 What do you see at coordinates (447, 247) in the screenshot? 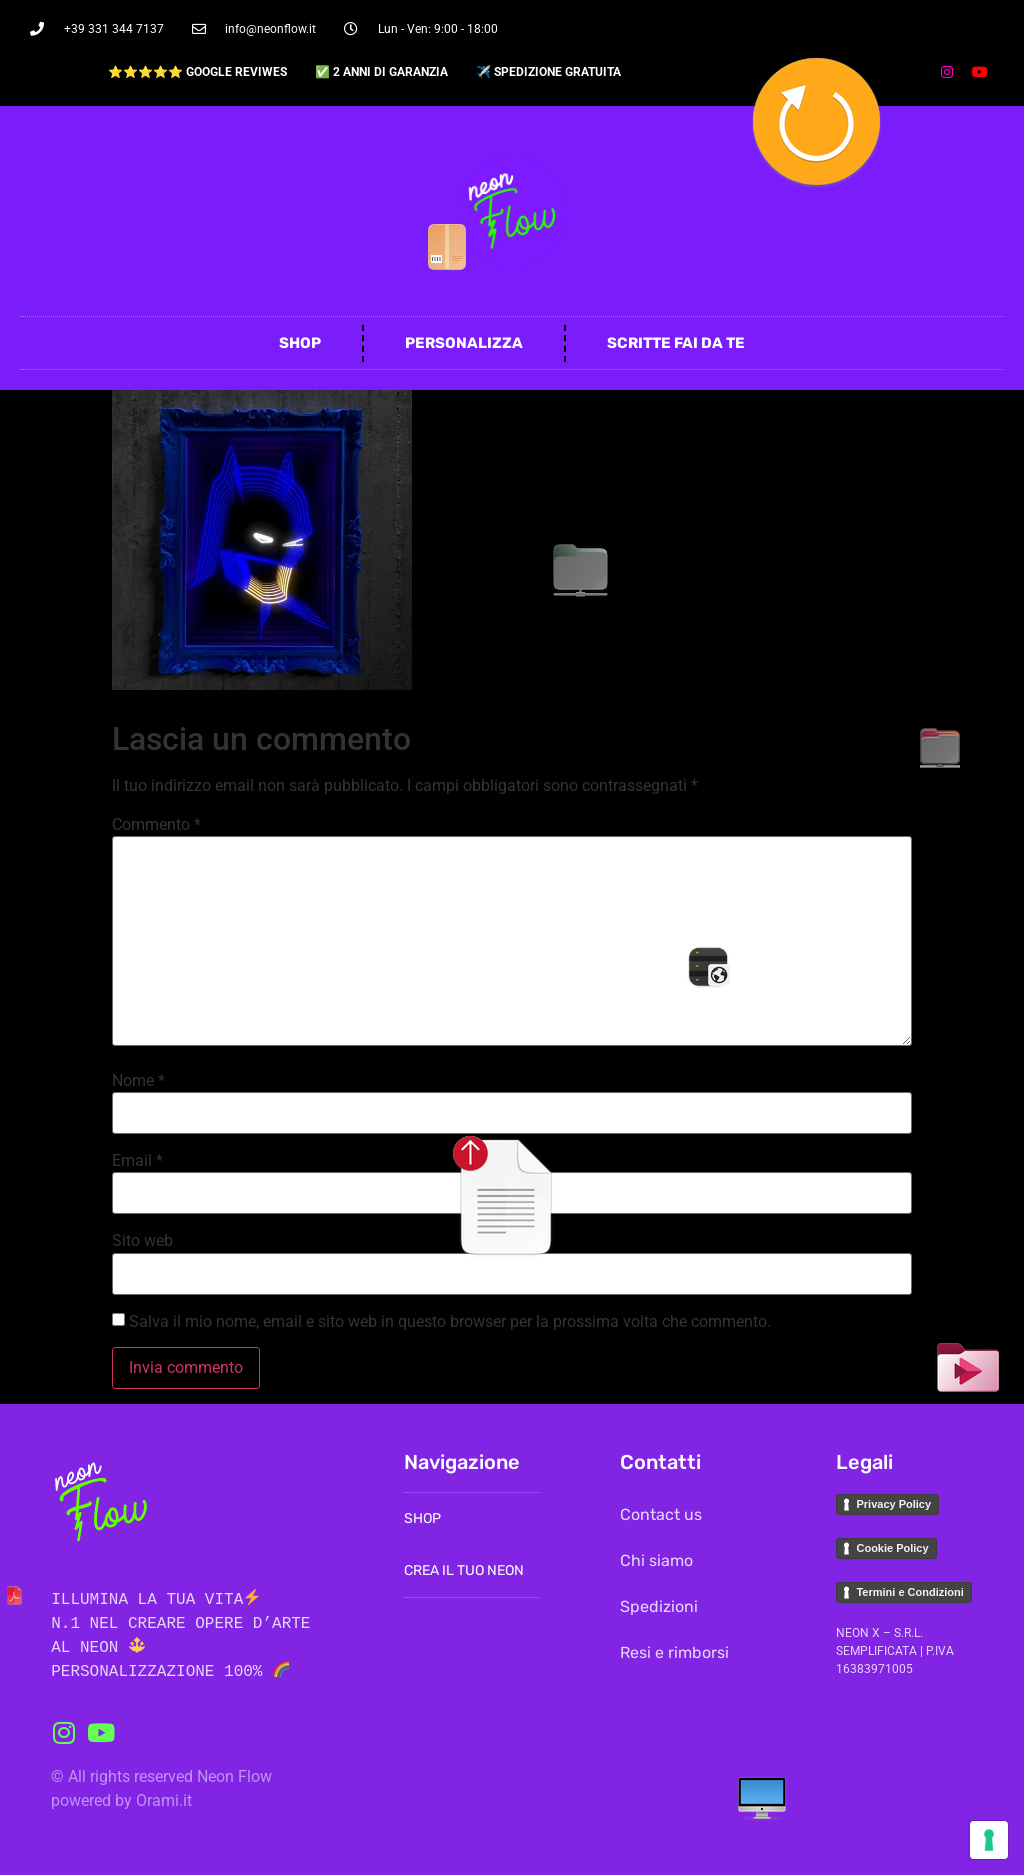
I see `compressed archive file` at bounding box center [447, 247].